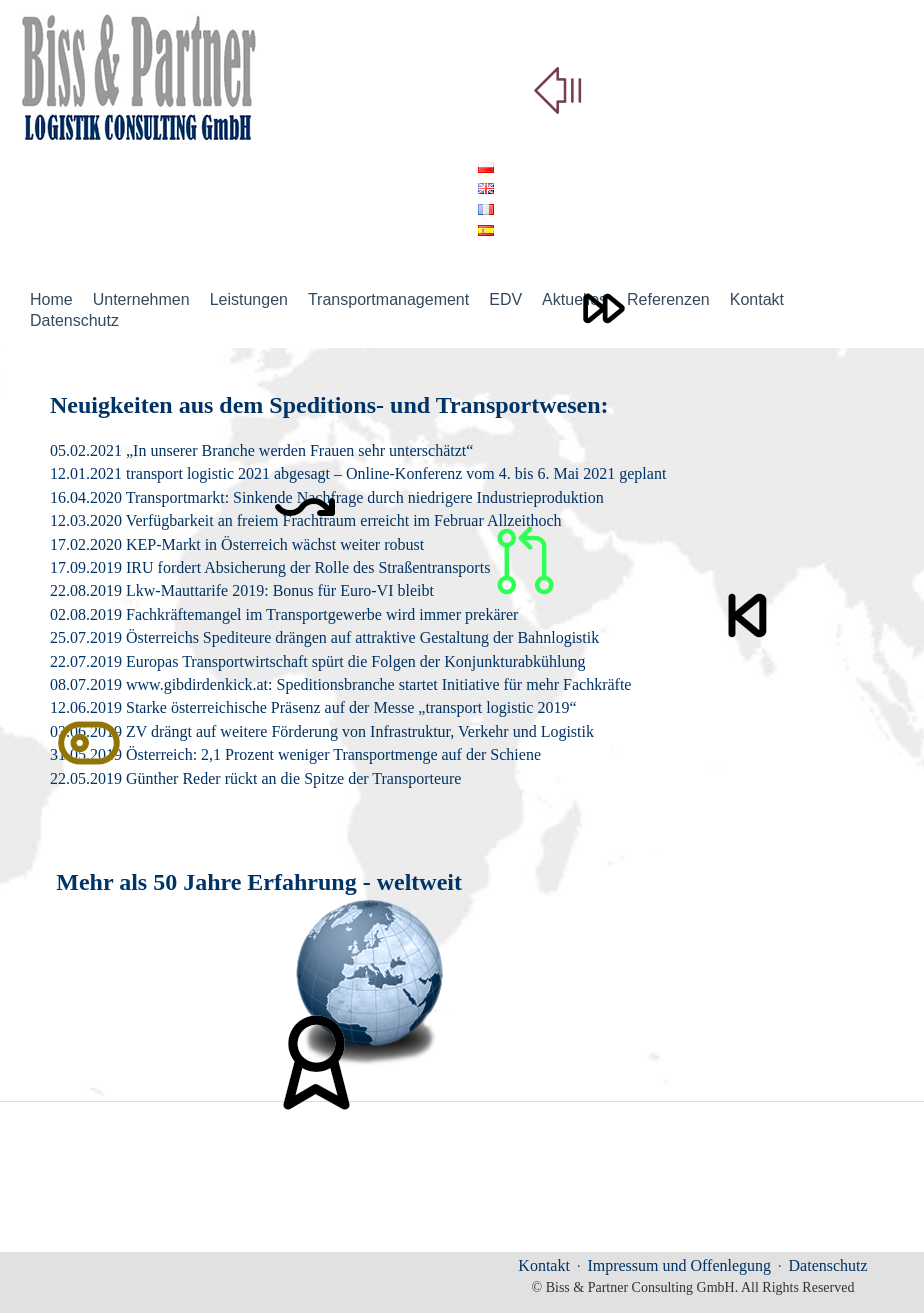  Describe the element at coordinates (525, 561) in the screenshot. I see `create a new pull request` at that location.